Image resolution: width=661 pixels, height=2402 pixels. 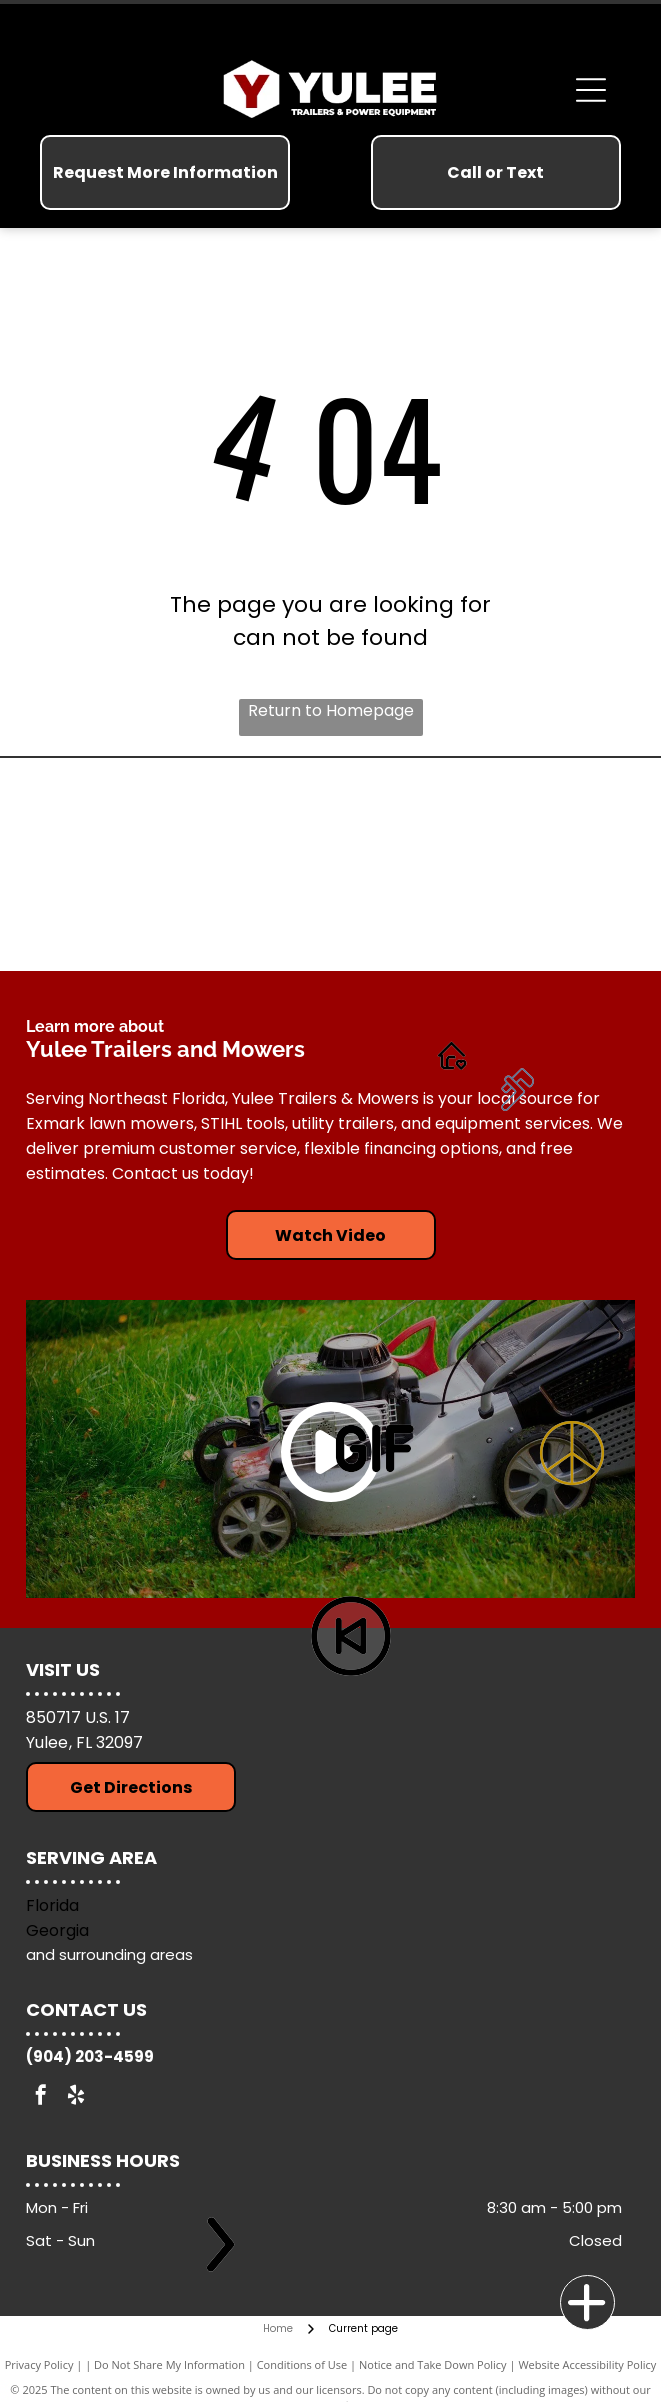 What do you see at coordinates (515, 1089) in the screenshot?
I see `access plumbing or maintenance tools` at bounding box center [515, 1089].